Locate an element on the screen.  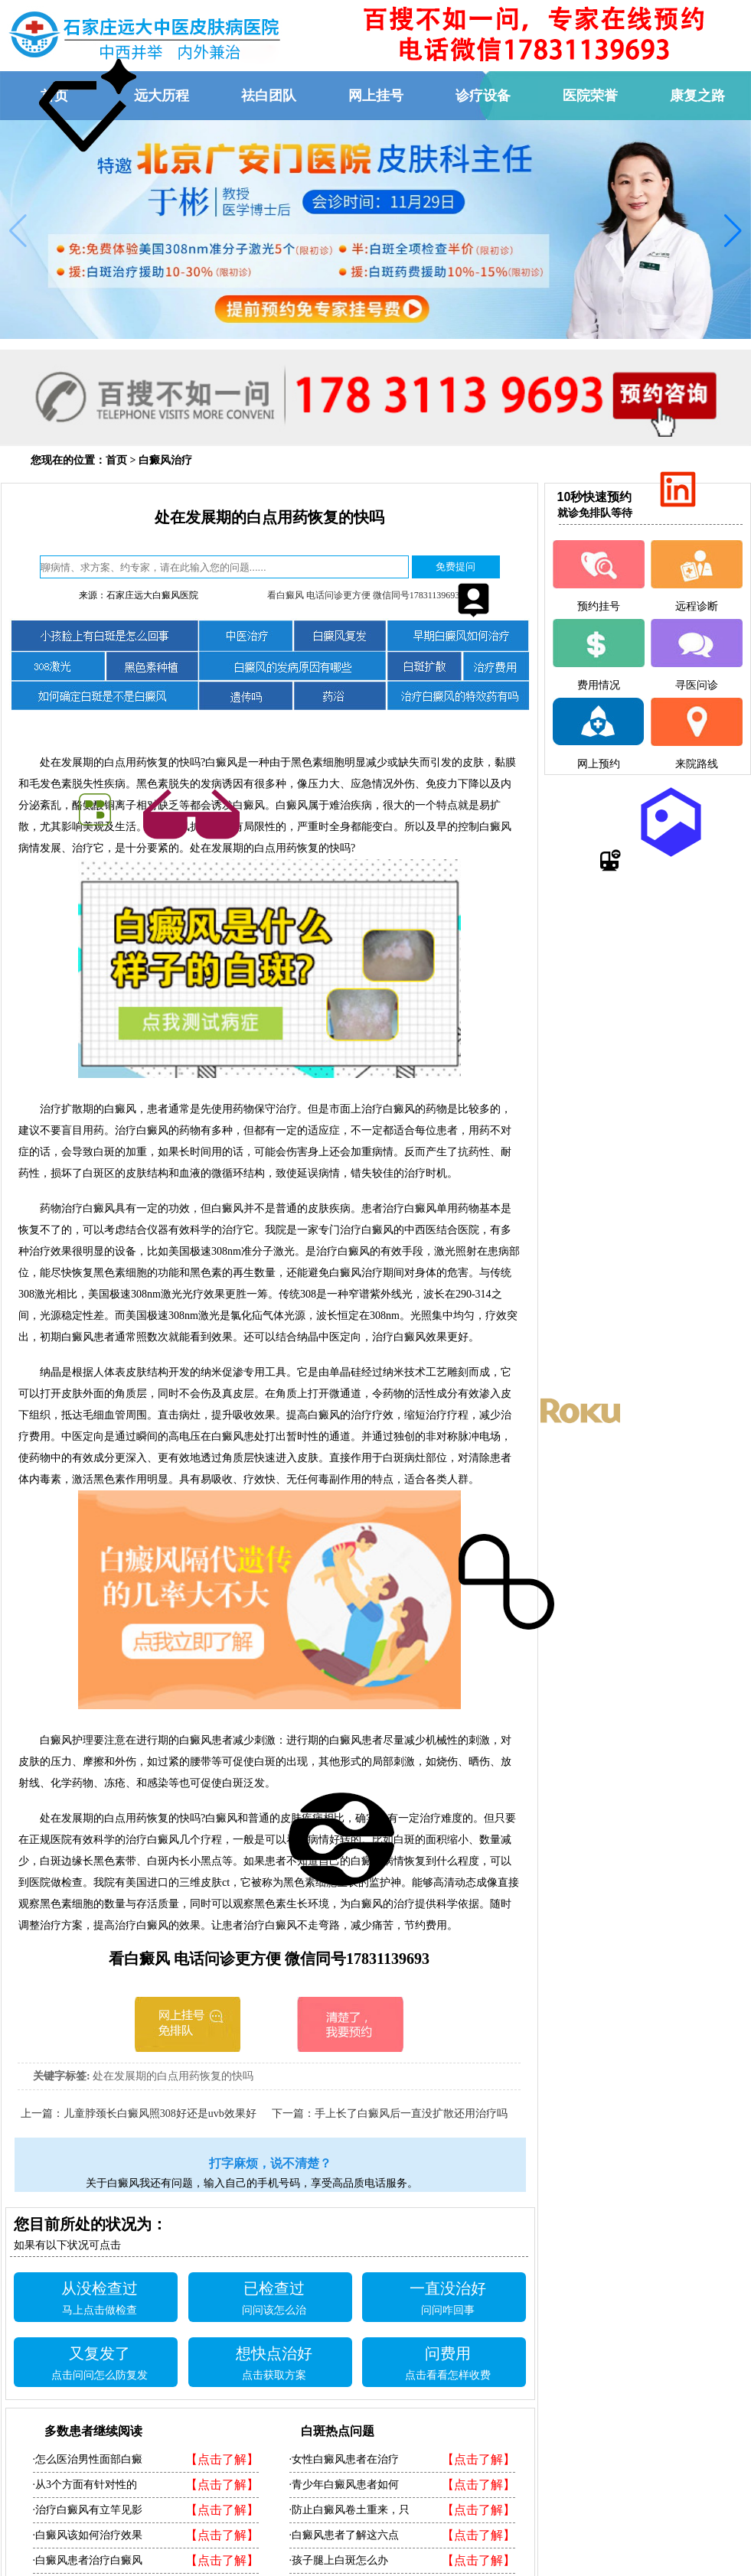
connect to dlna-enabled devices for media streaming is located at coordinates (341, 1839).